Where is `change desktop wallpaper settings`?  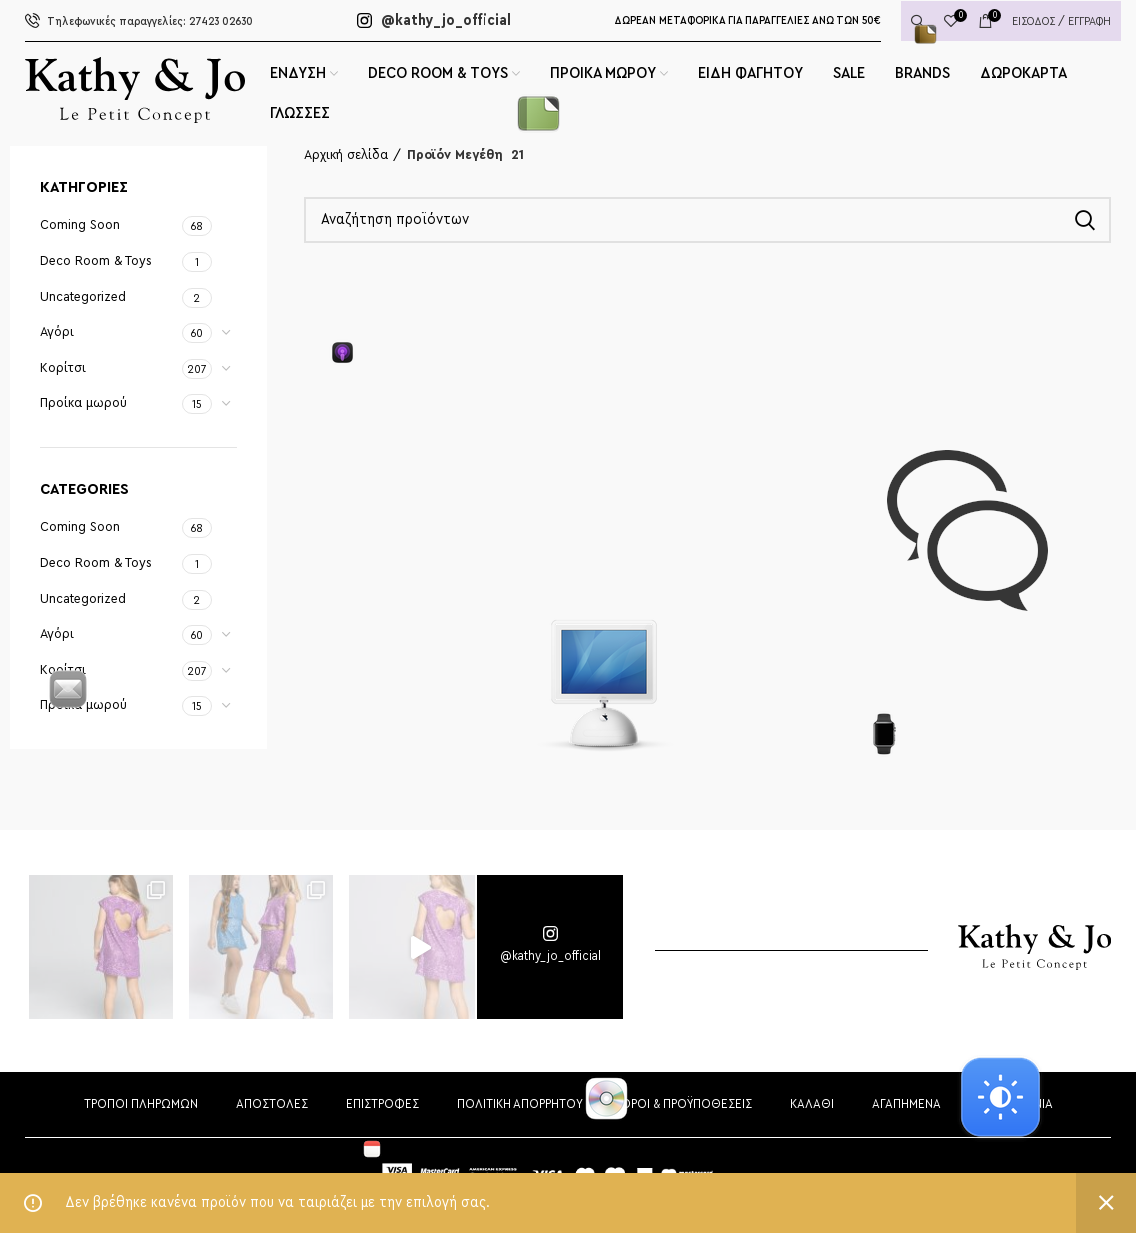
change desktop wallpaper settings is located at coordinates (925, 33).